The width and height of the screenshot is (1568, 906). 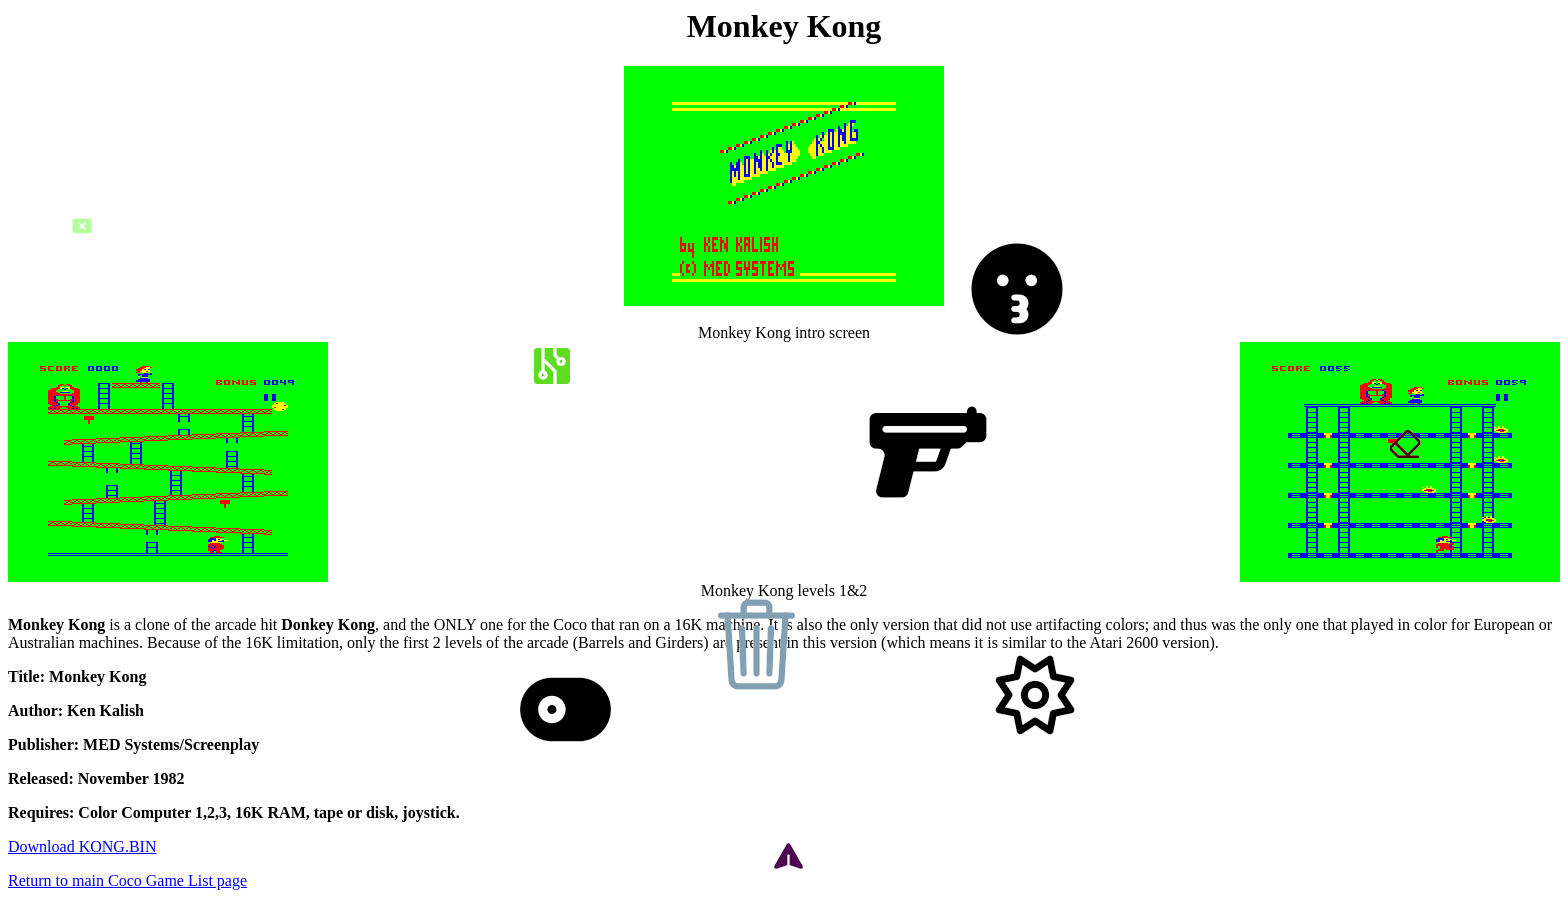 What do you see at coordinates (788, 856) in the screenshot?
I see `send a message` at bounding box center [788, 856].